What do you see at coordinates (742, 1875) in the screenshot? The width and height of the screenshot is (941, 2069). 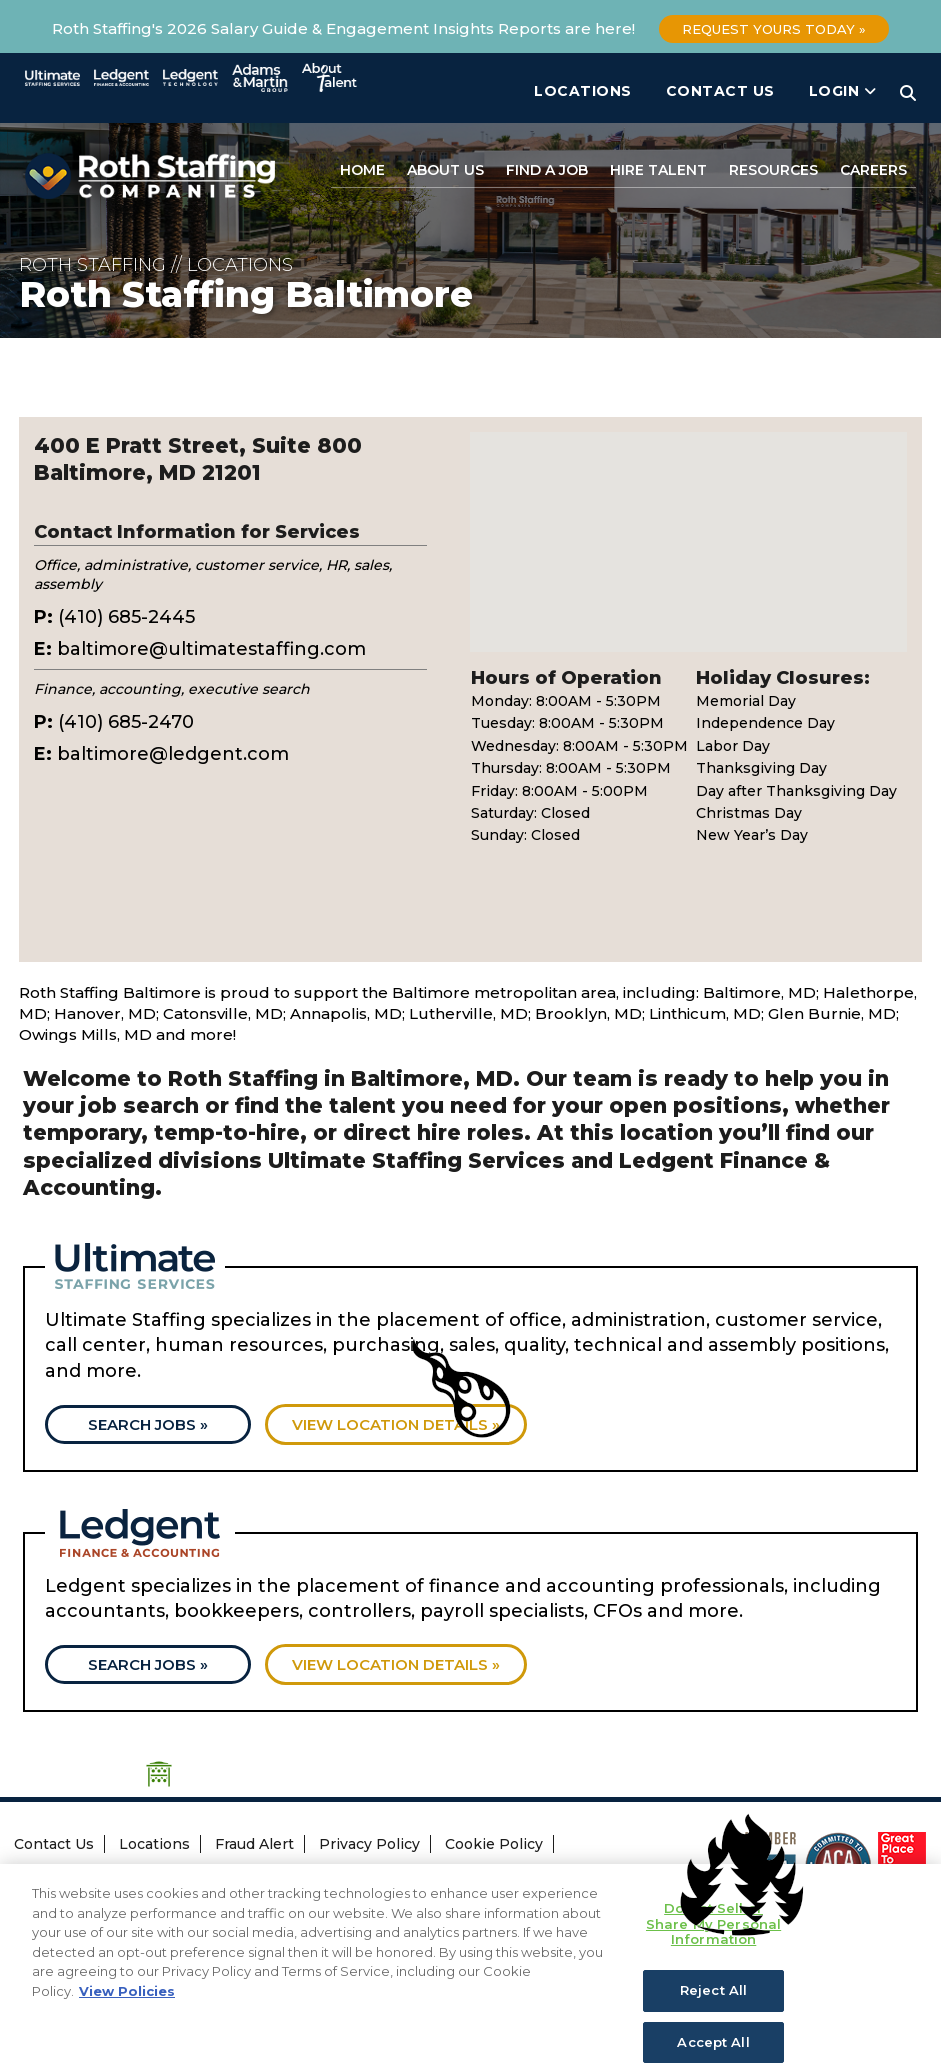 I see `indicates wildfire or forest fire event` at bounding box center [742, 1875].